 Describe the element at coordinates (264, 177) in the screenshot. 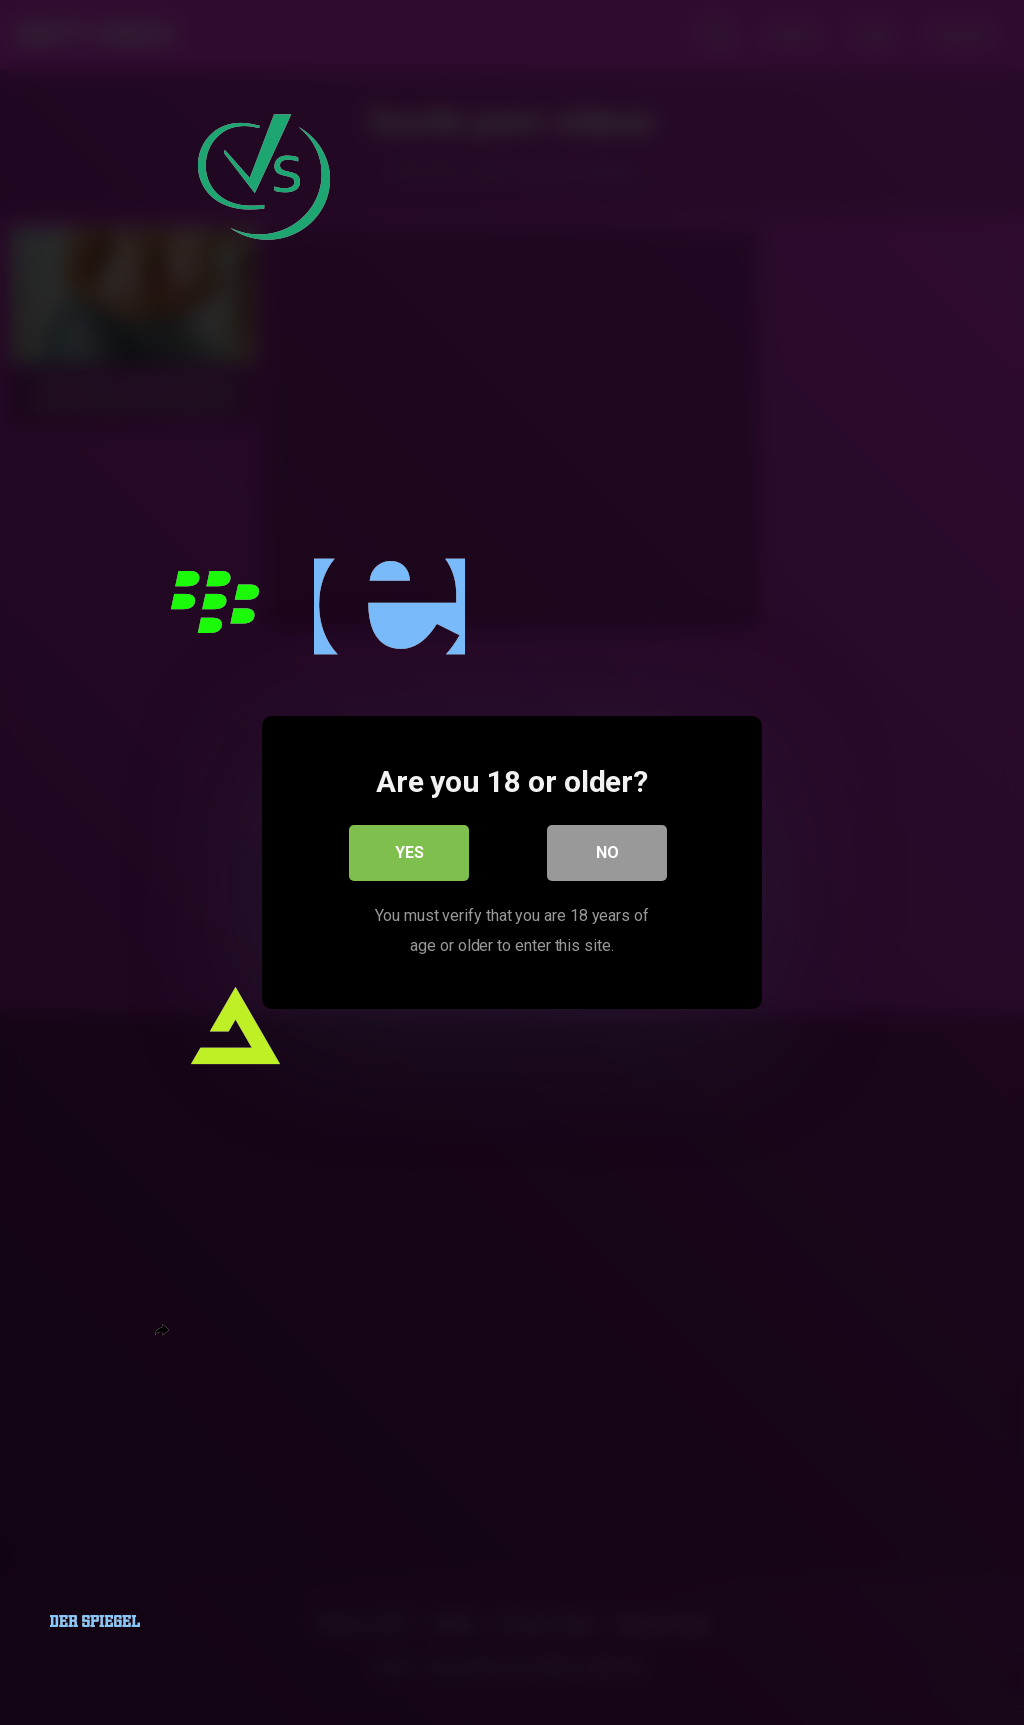

I see `codeceptjs testing framework logo` at that location.